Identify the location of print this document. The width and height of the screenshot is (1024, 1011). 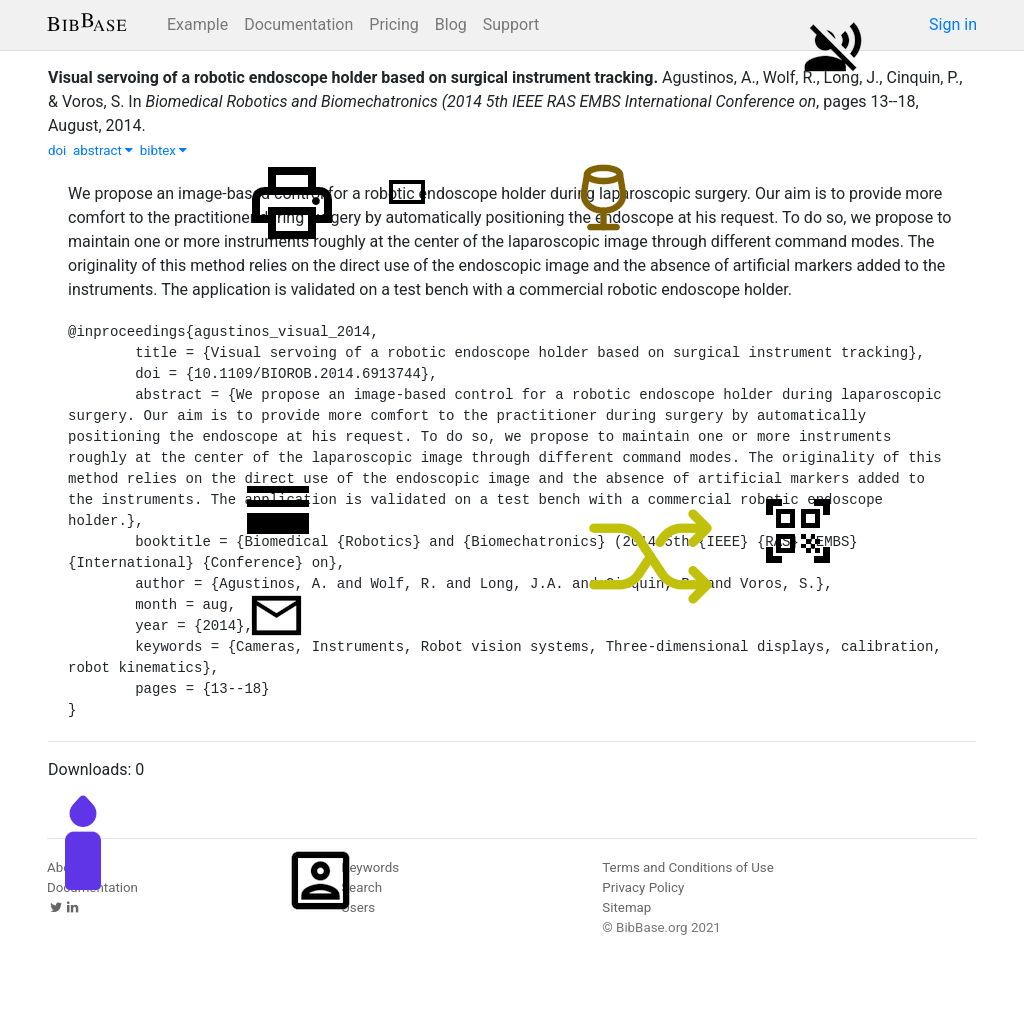
(292, 203).